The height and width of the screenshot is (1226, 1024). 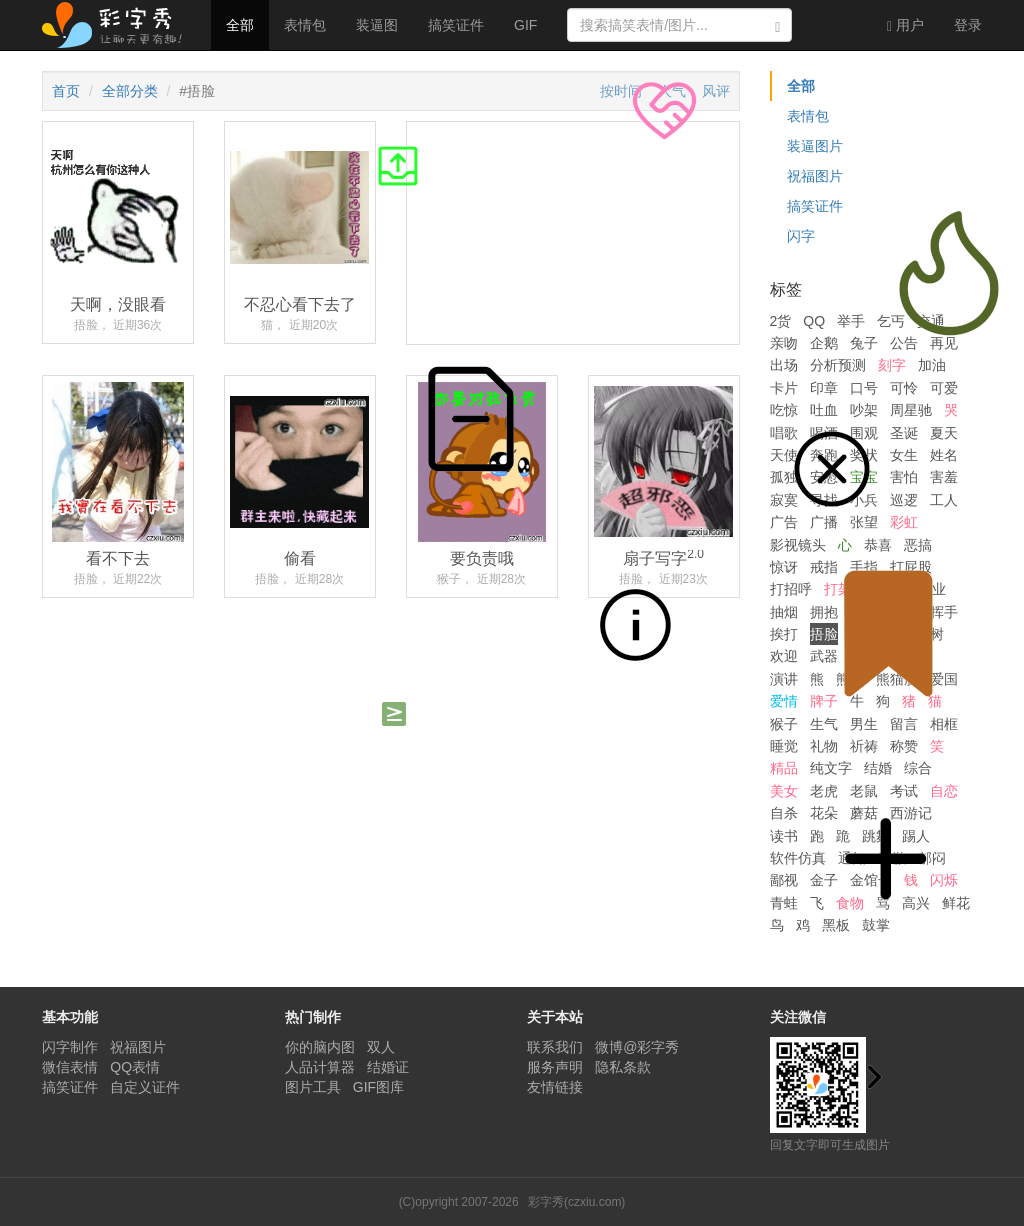 What do you see at coordinates (636, 625) in the screenshot?
I see `view more information or details` at bounding box center [636, 625].